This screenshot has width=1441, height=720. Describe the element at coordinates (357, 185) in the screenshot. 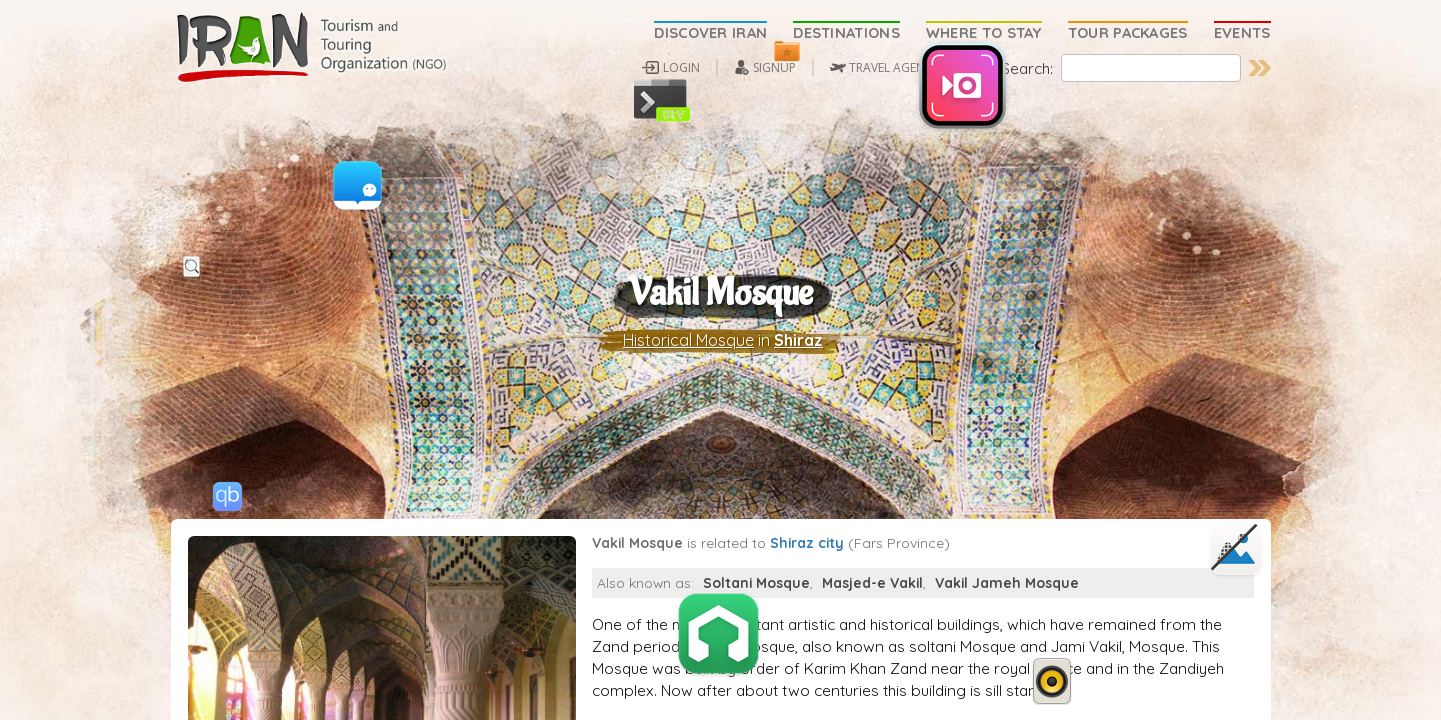

I see `open the weread app` at that location.